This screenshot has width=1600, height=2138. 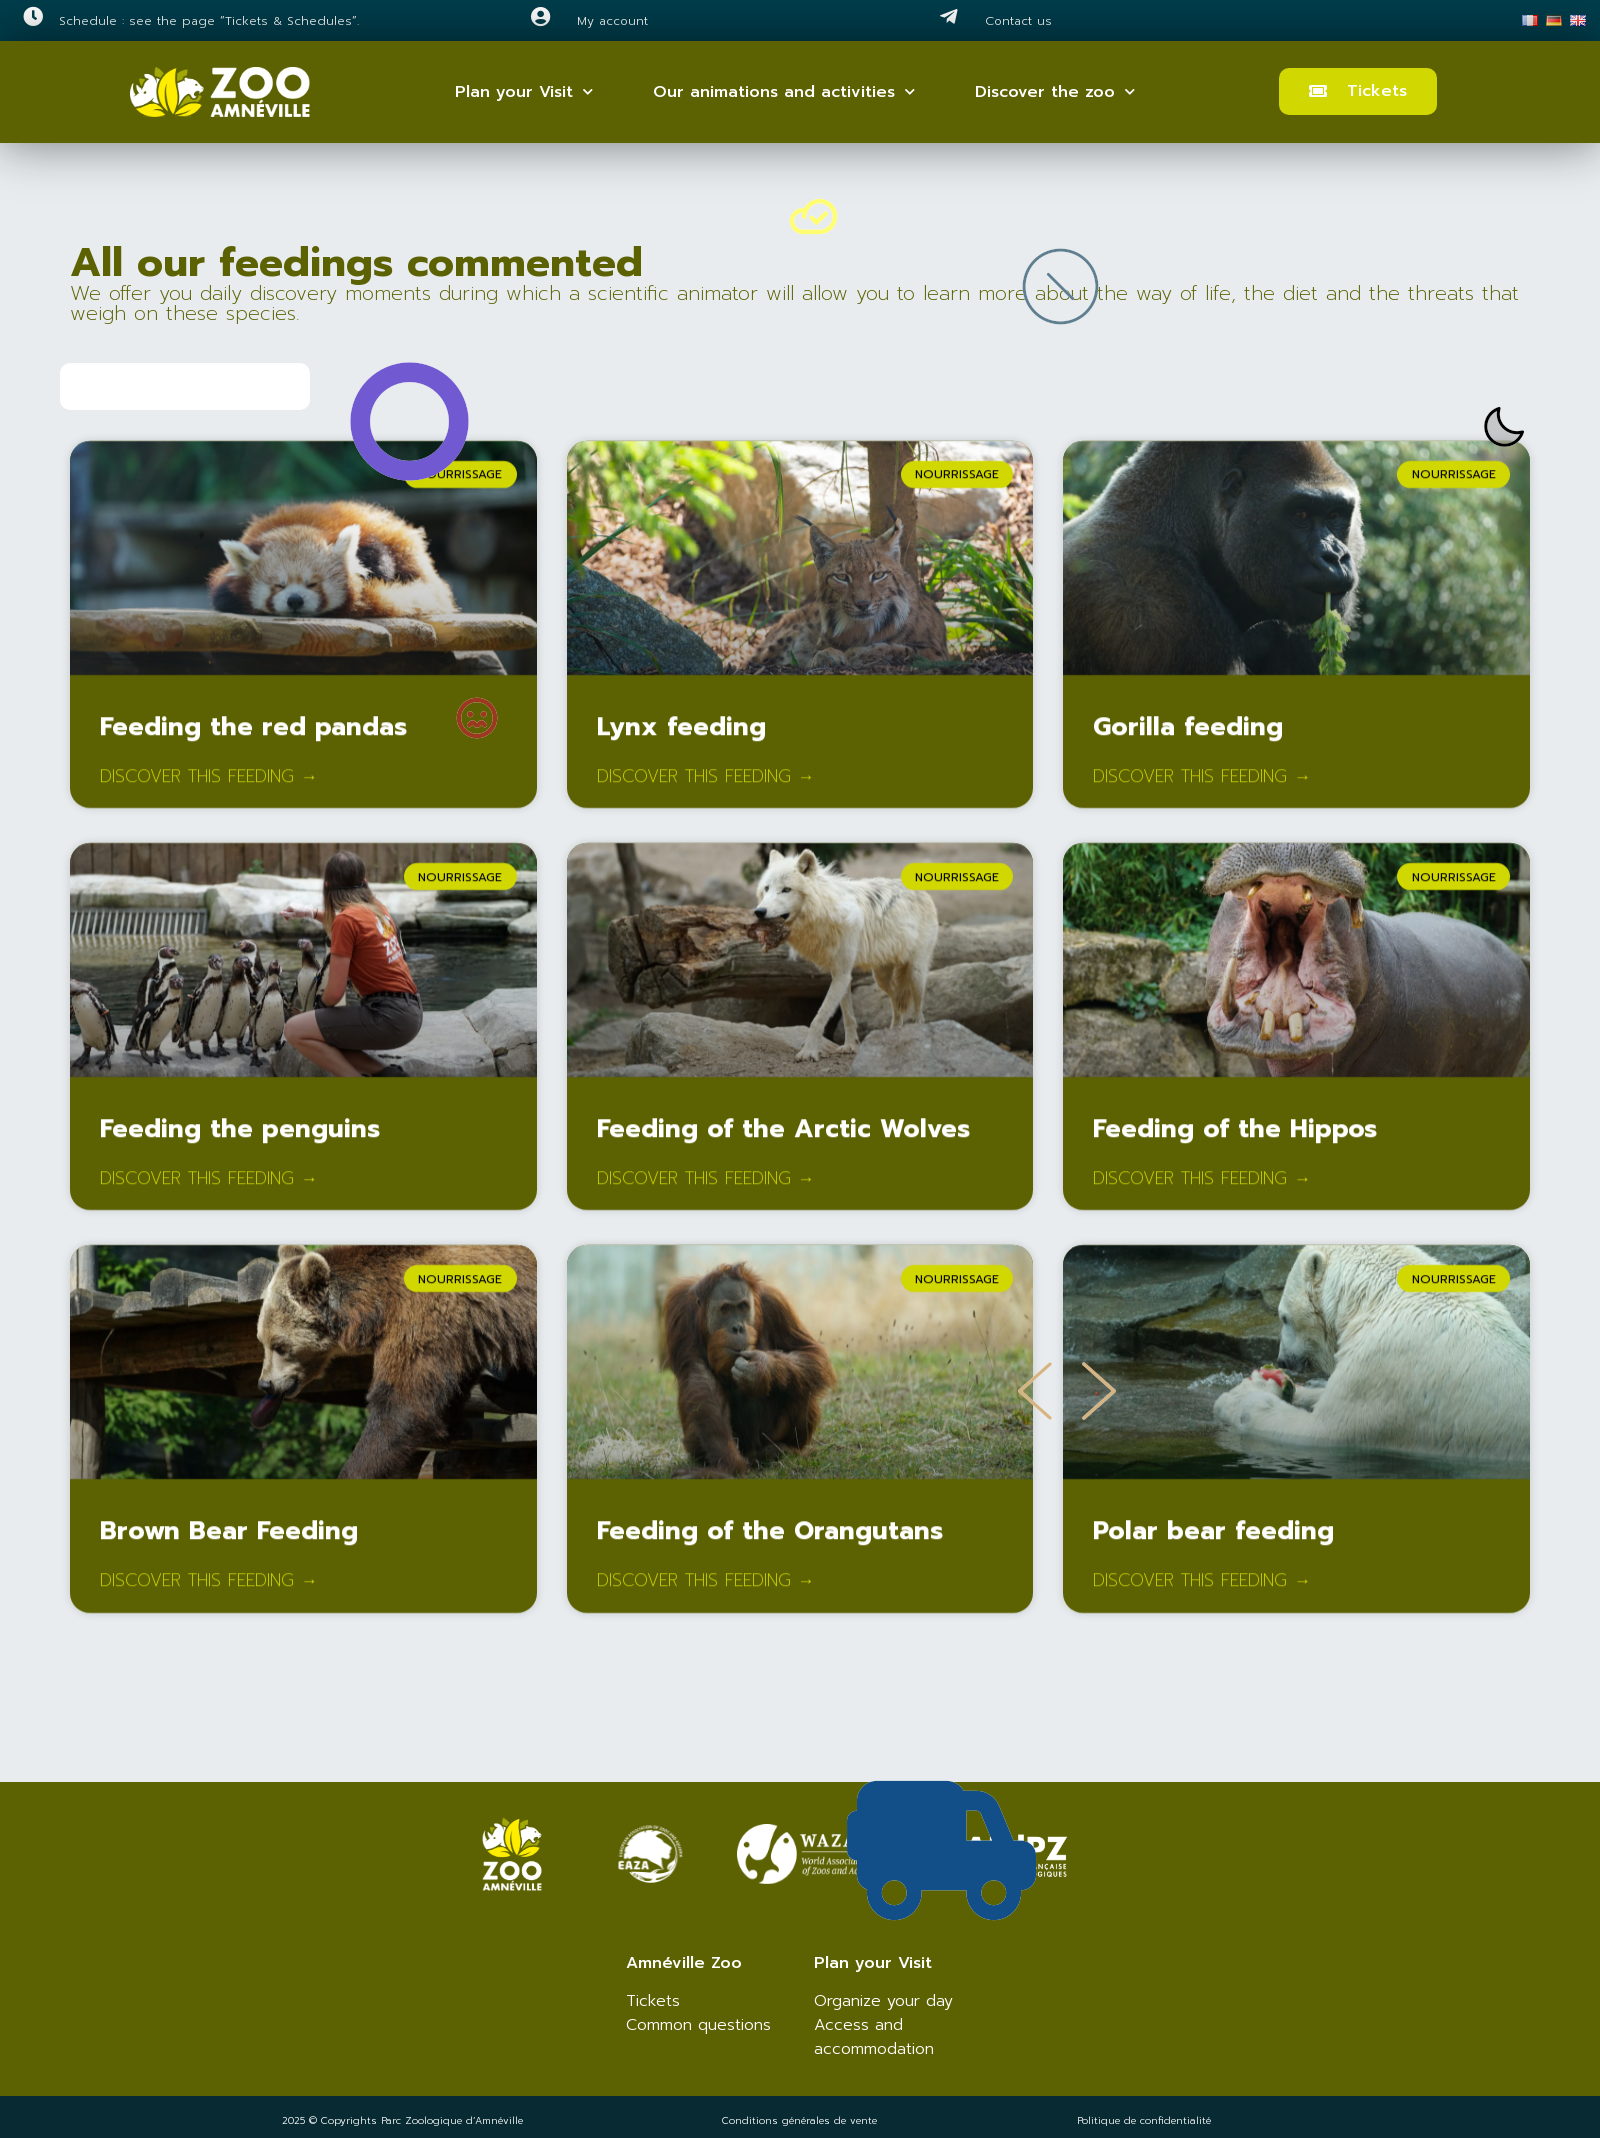 What do you see at coordinates (1067, 1391) in the screenshot?
I see `view or edit source code` at bounding box center [1067, 1391].